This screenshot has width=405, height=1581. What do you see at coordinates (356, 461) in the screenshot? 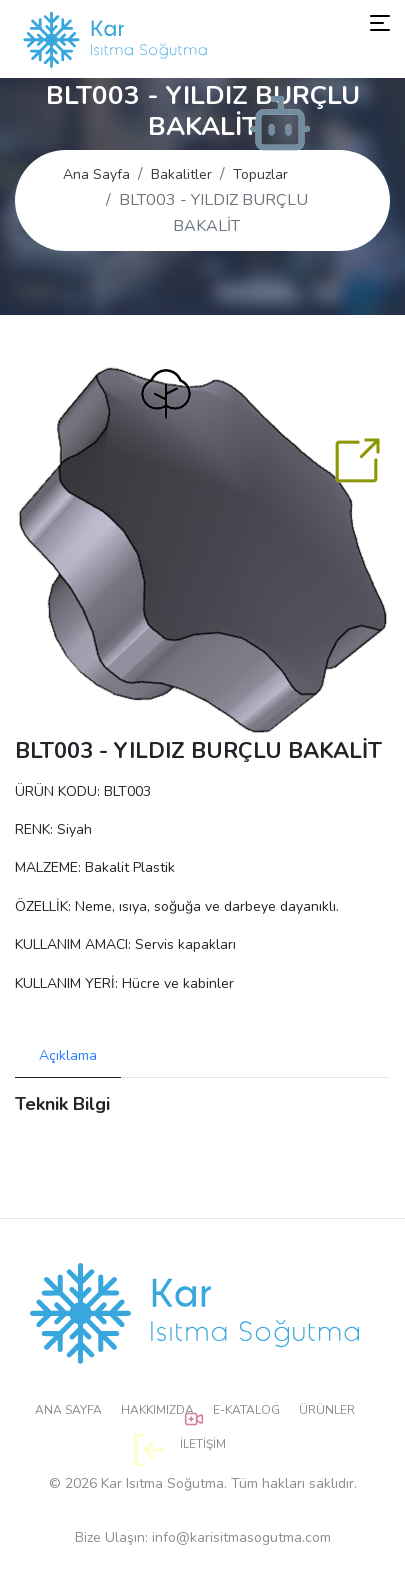
I see `open link in a new tab or window` at bounding box center [356, 461].